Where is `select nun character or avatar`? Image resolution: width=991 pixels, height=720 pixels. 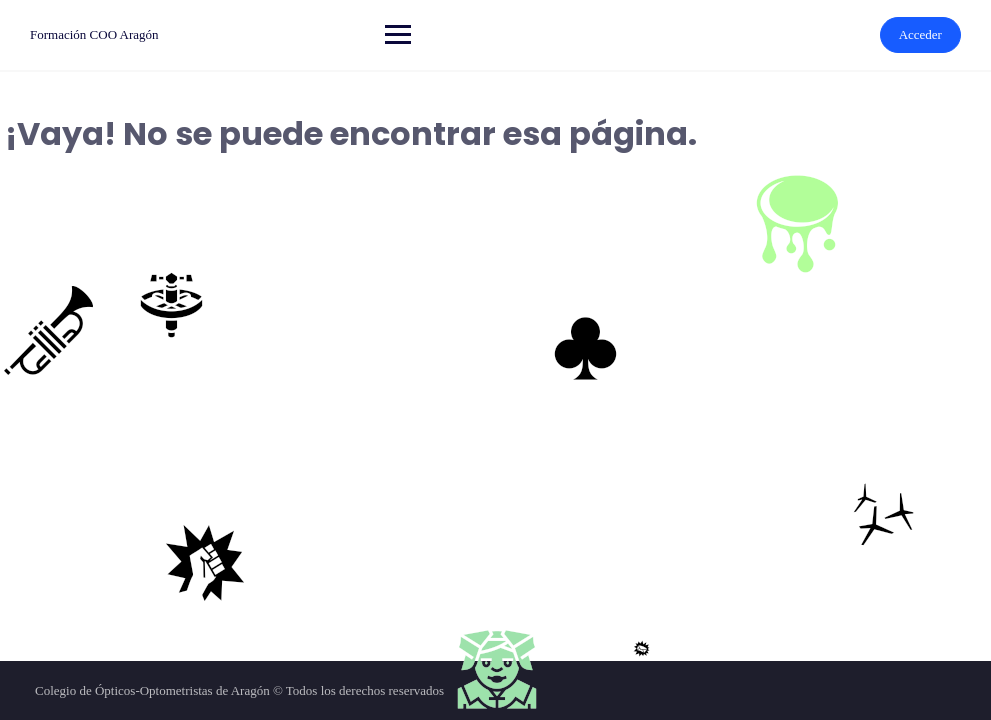
select nun character or avatar is located at coordinates (497, 669).